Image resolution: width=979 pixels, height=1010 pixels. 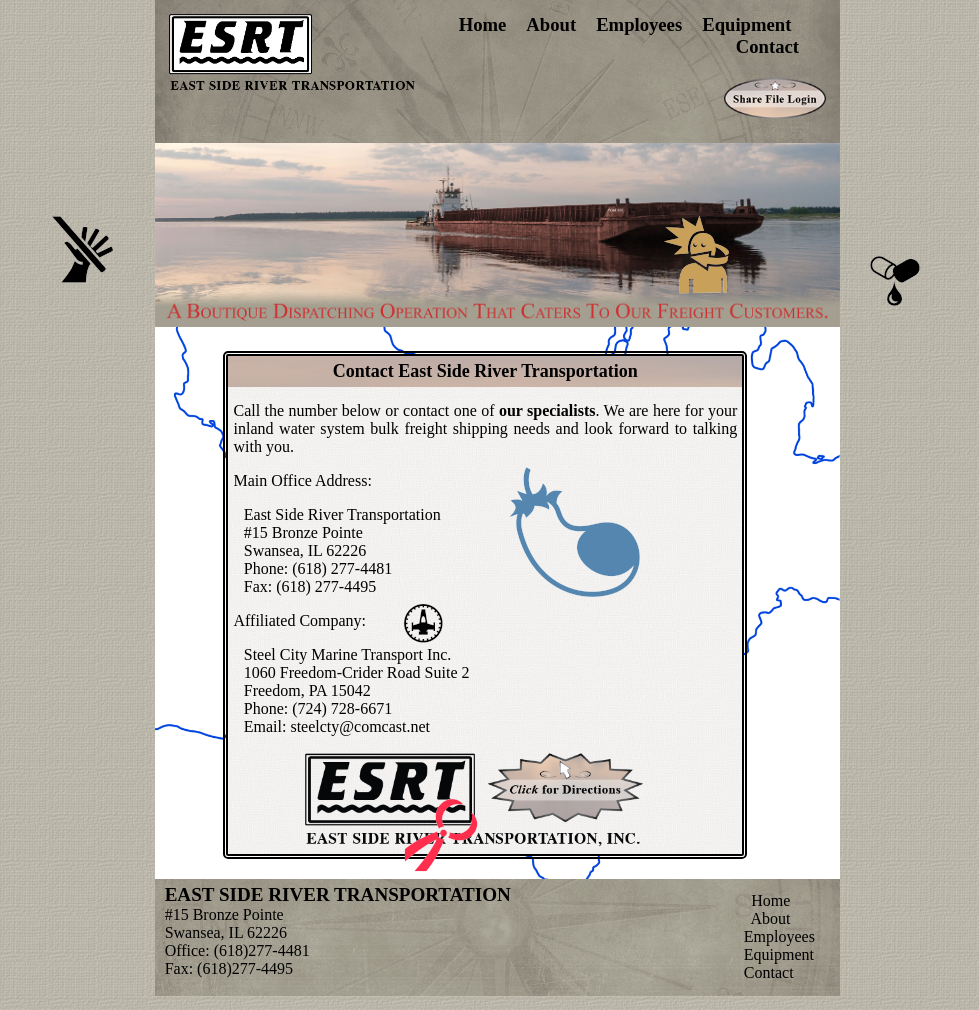 I want to click on select or grab an item, so click(x=441, y=835).